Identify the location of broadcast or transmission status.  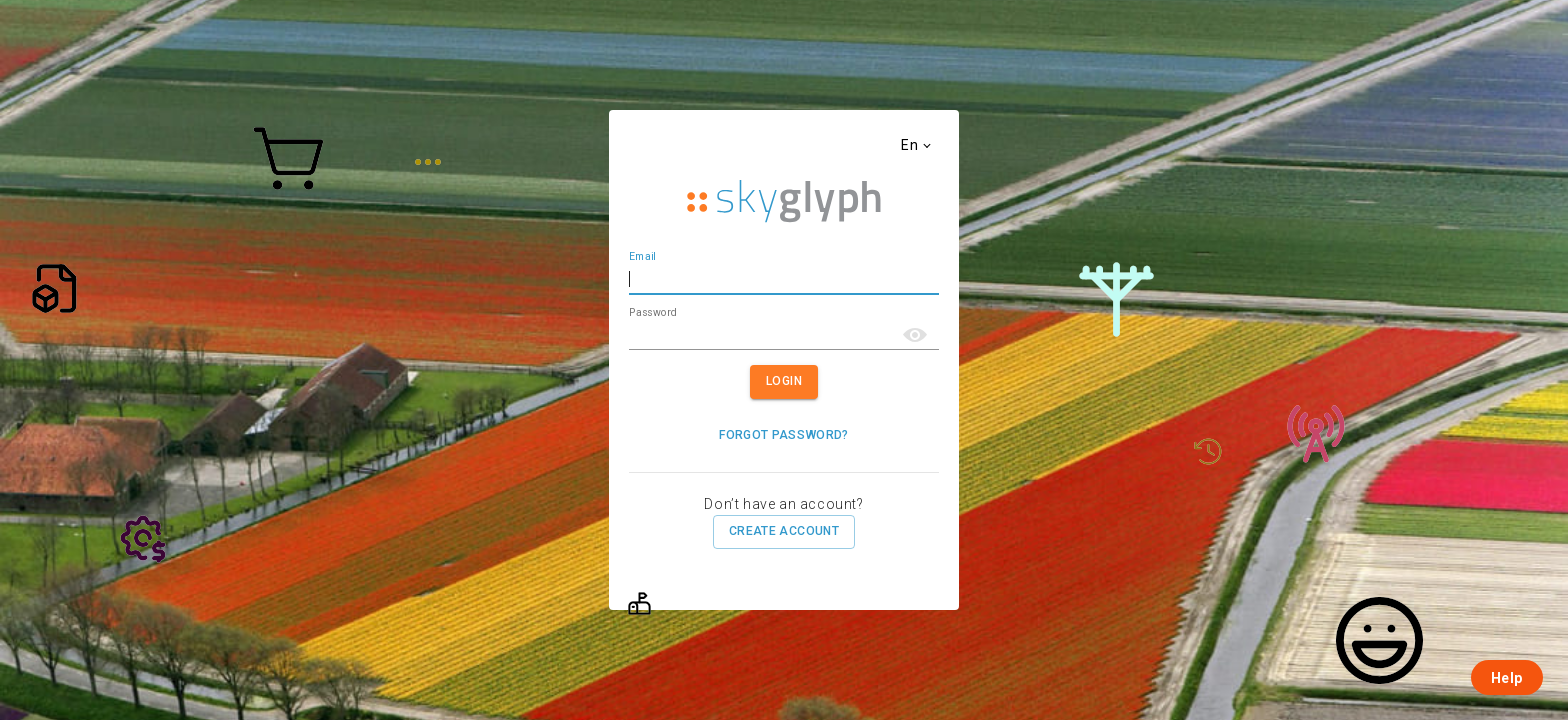
(1316, 434).